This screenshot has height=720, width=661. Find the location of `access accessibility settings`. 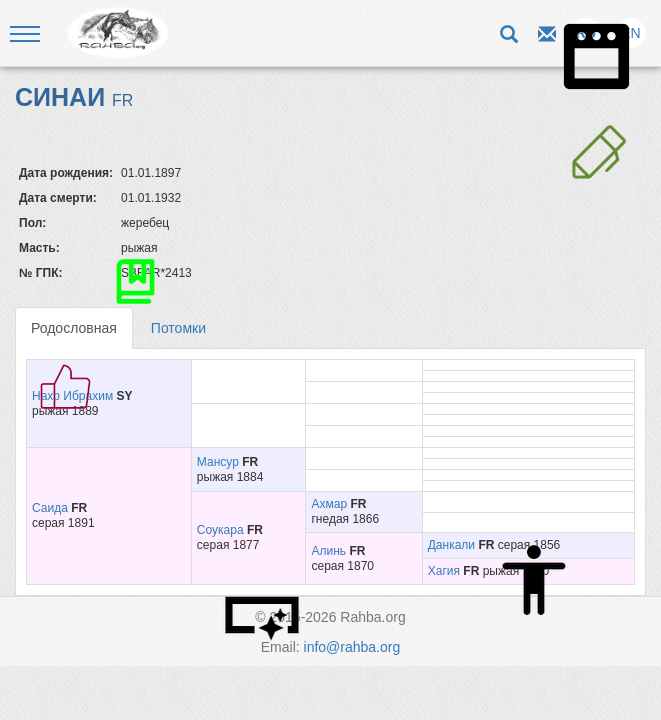

access accessibility settings is located at coordinates (534, 580).